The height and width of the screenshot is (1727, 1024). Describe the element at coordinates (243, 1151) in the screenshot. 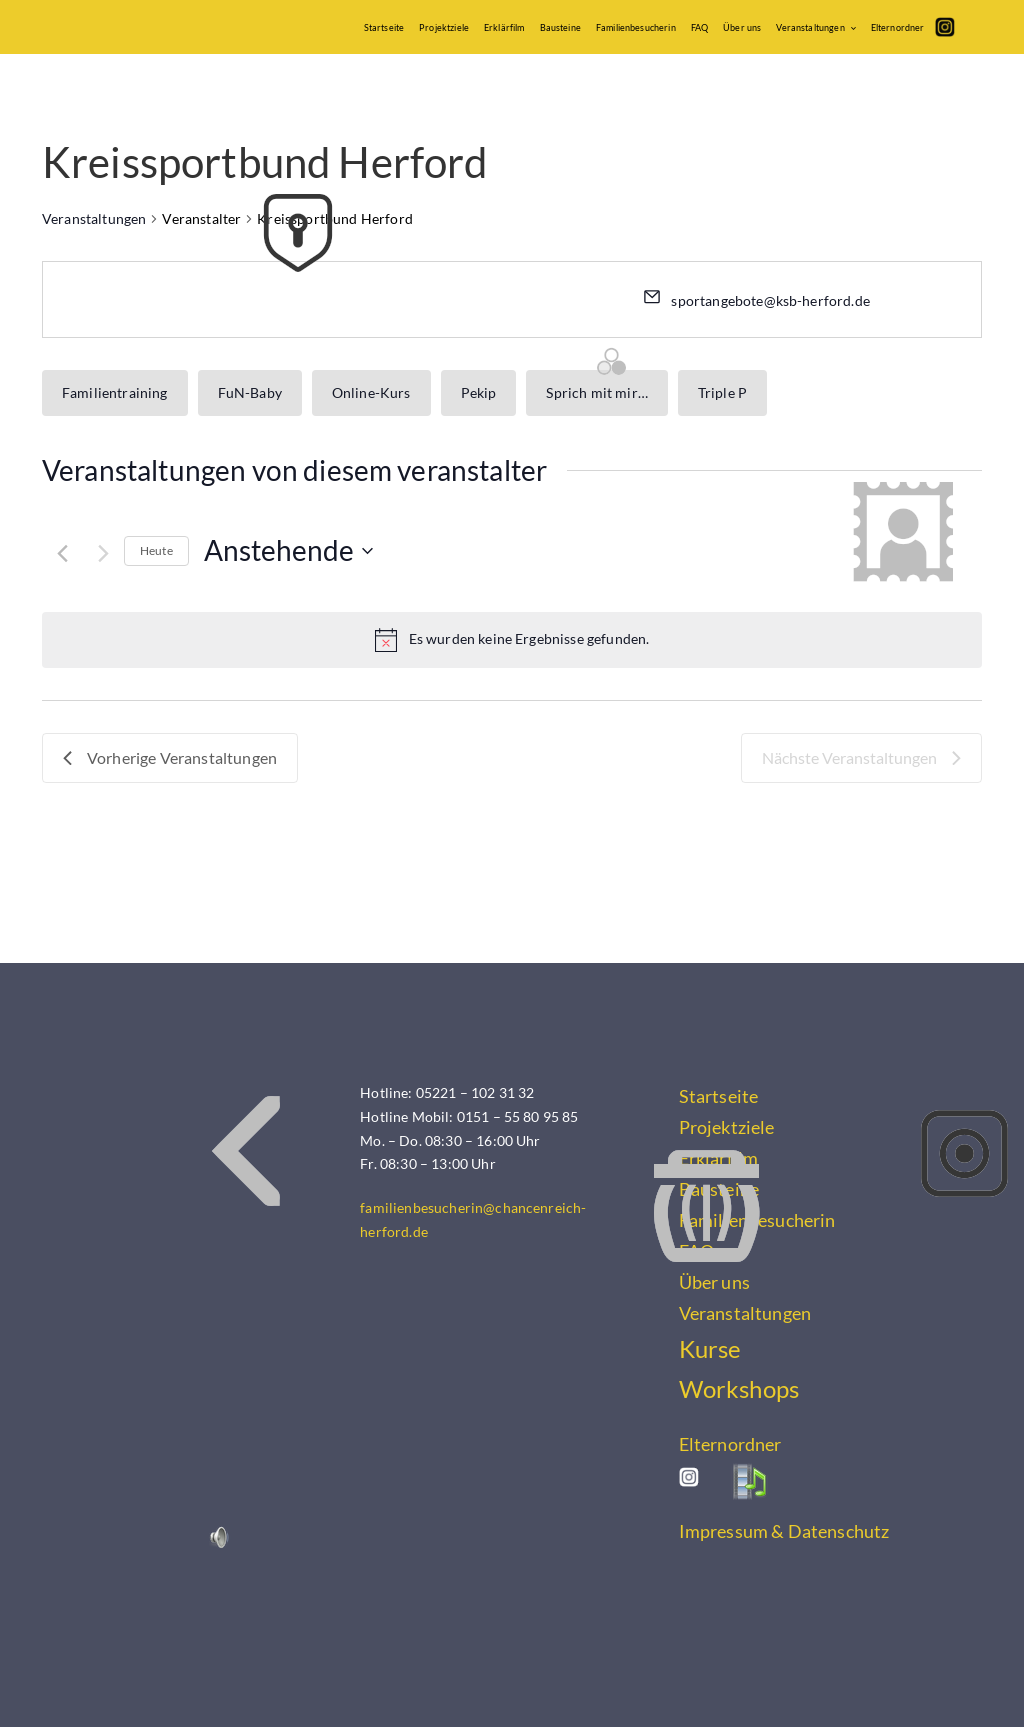

I see `go back to the previous screen` at that location.